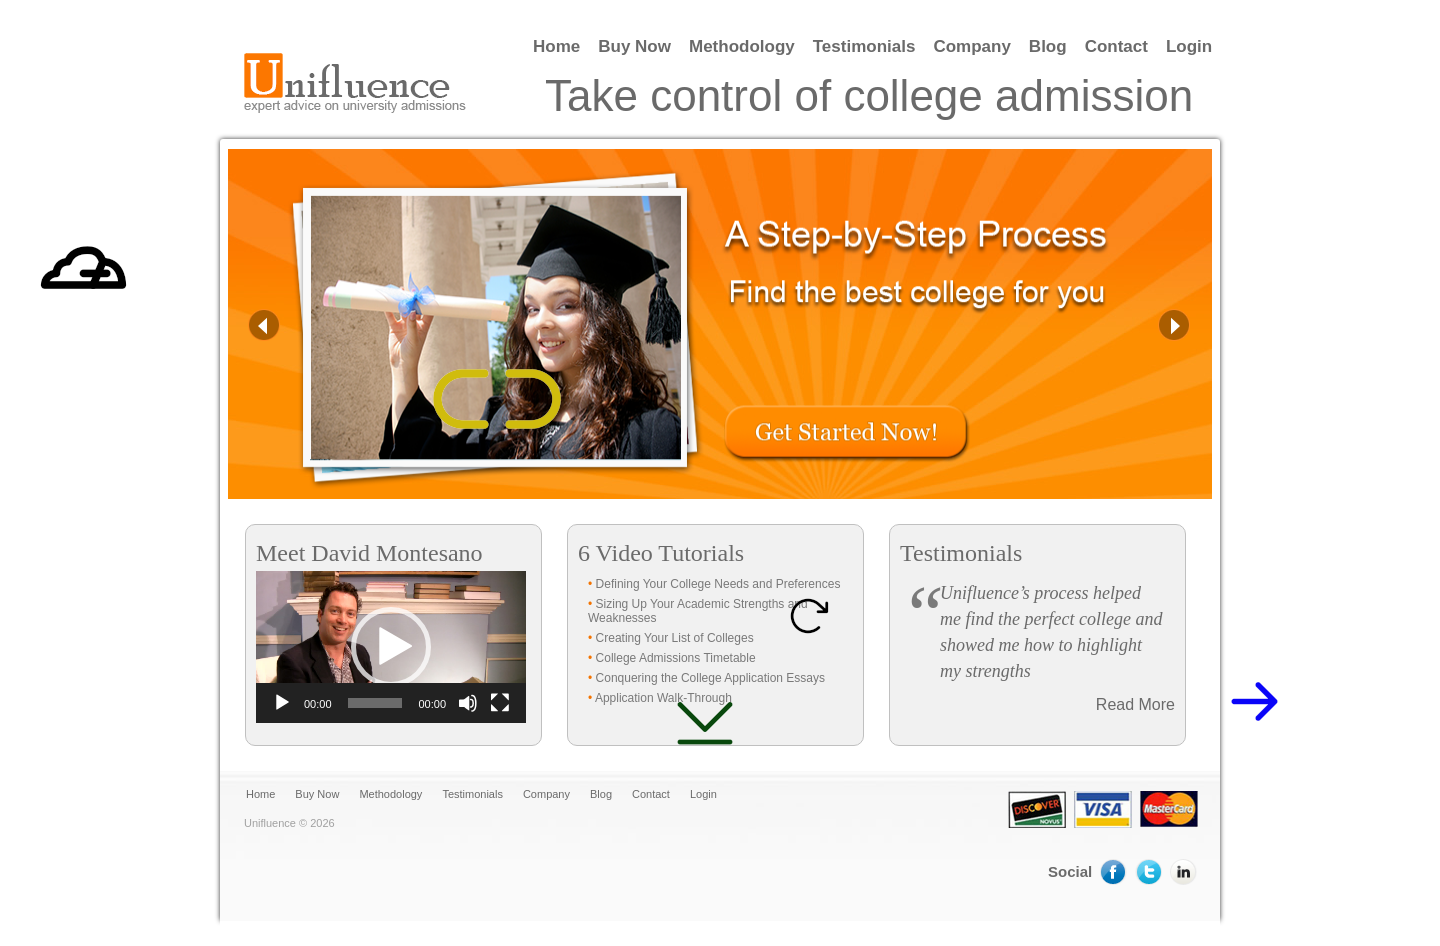 This screenshot has width=1440, height=946. What do you see at coordinates (83, 269) in the screenshot?
I see `cloudflare services or settings` at bounding box center [83, 269].